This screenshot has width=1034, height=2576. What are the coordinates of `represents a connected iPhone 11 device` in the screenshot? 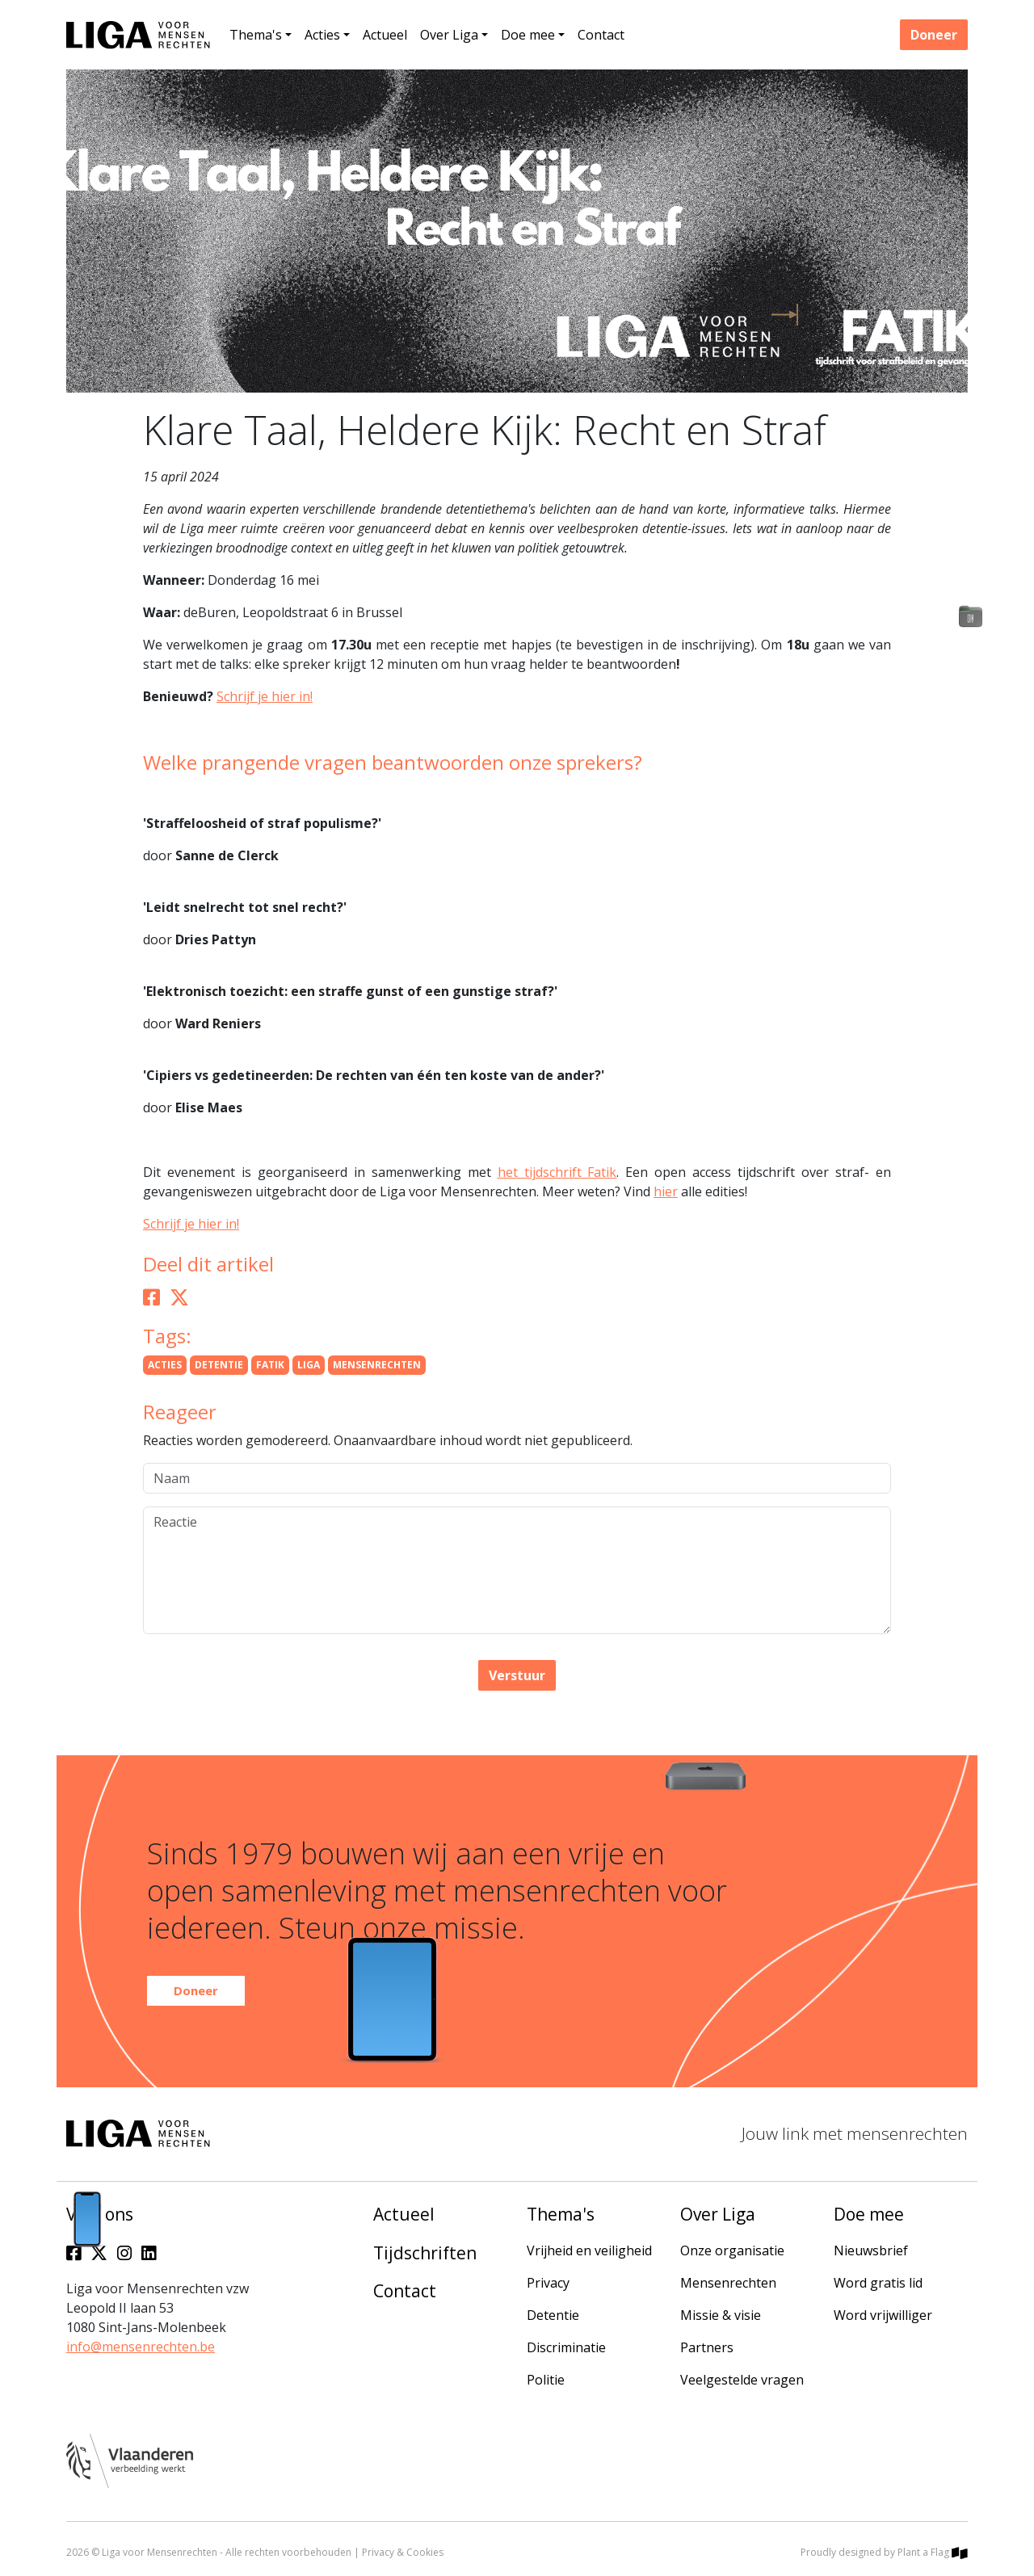 It's located at (87, 2220).